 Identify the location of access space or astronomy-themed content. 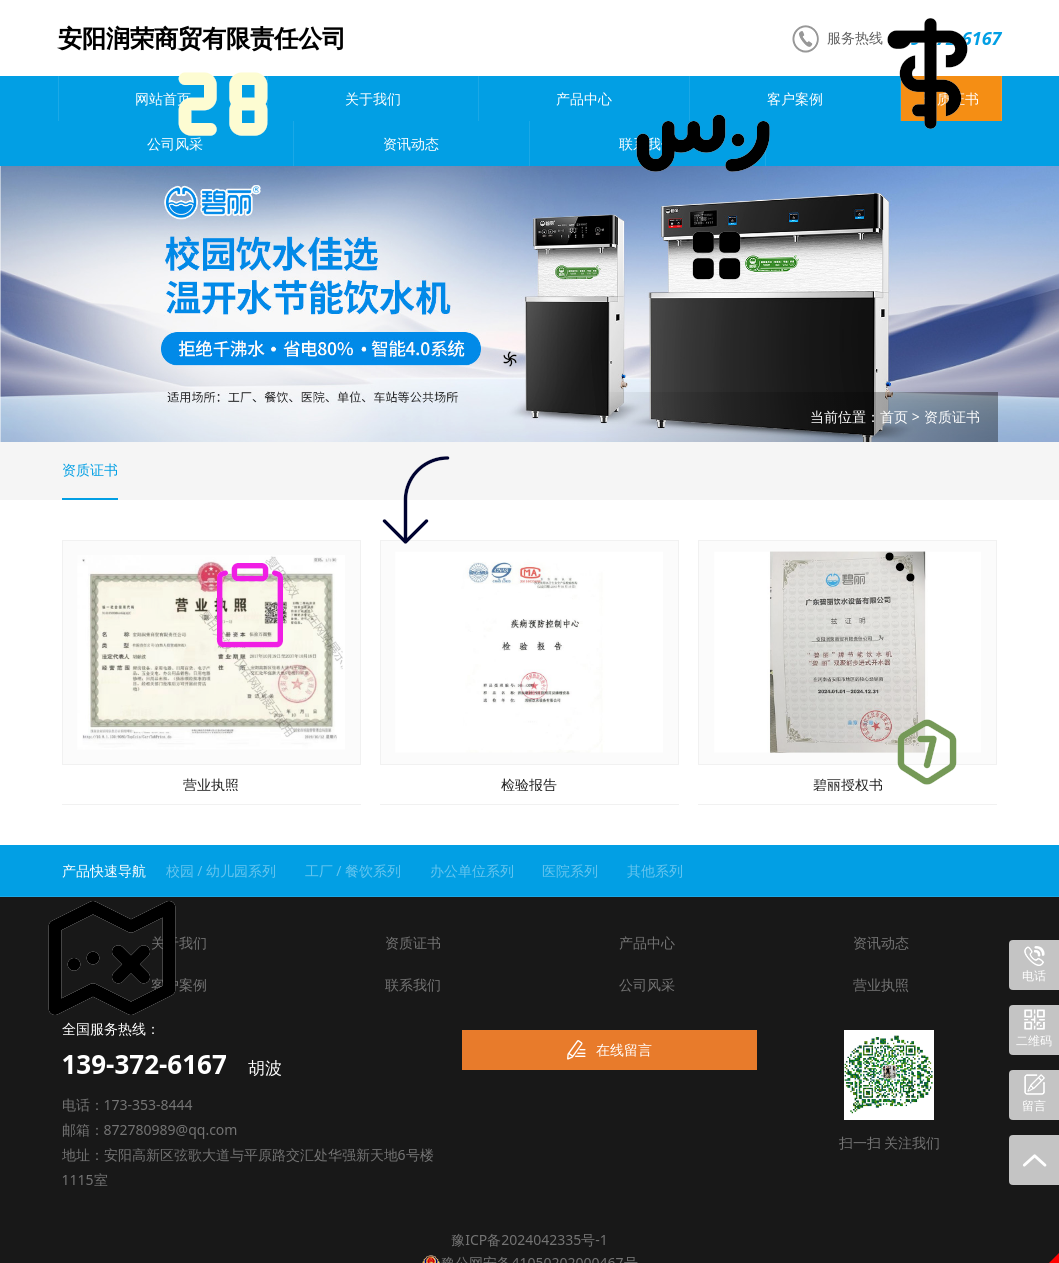
(510, 359).